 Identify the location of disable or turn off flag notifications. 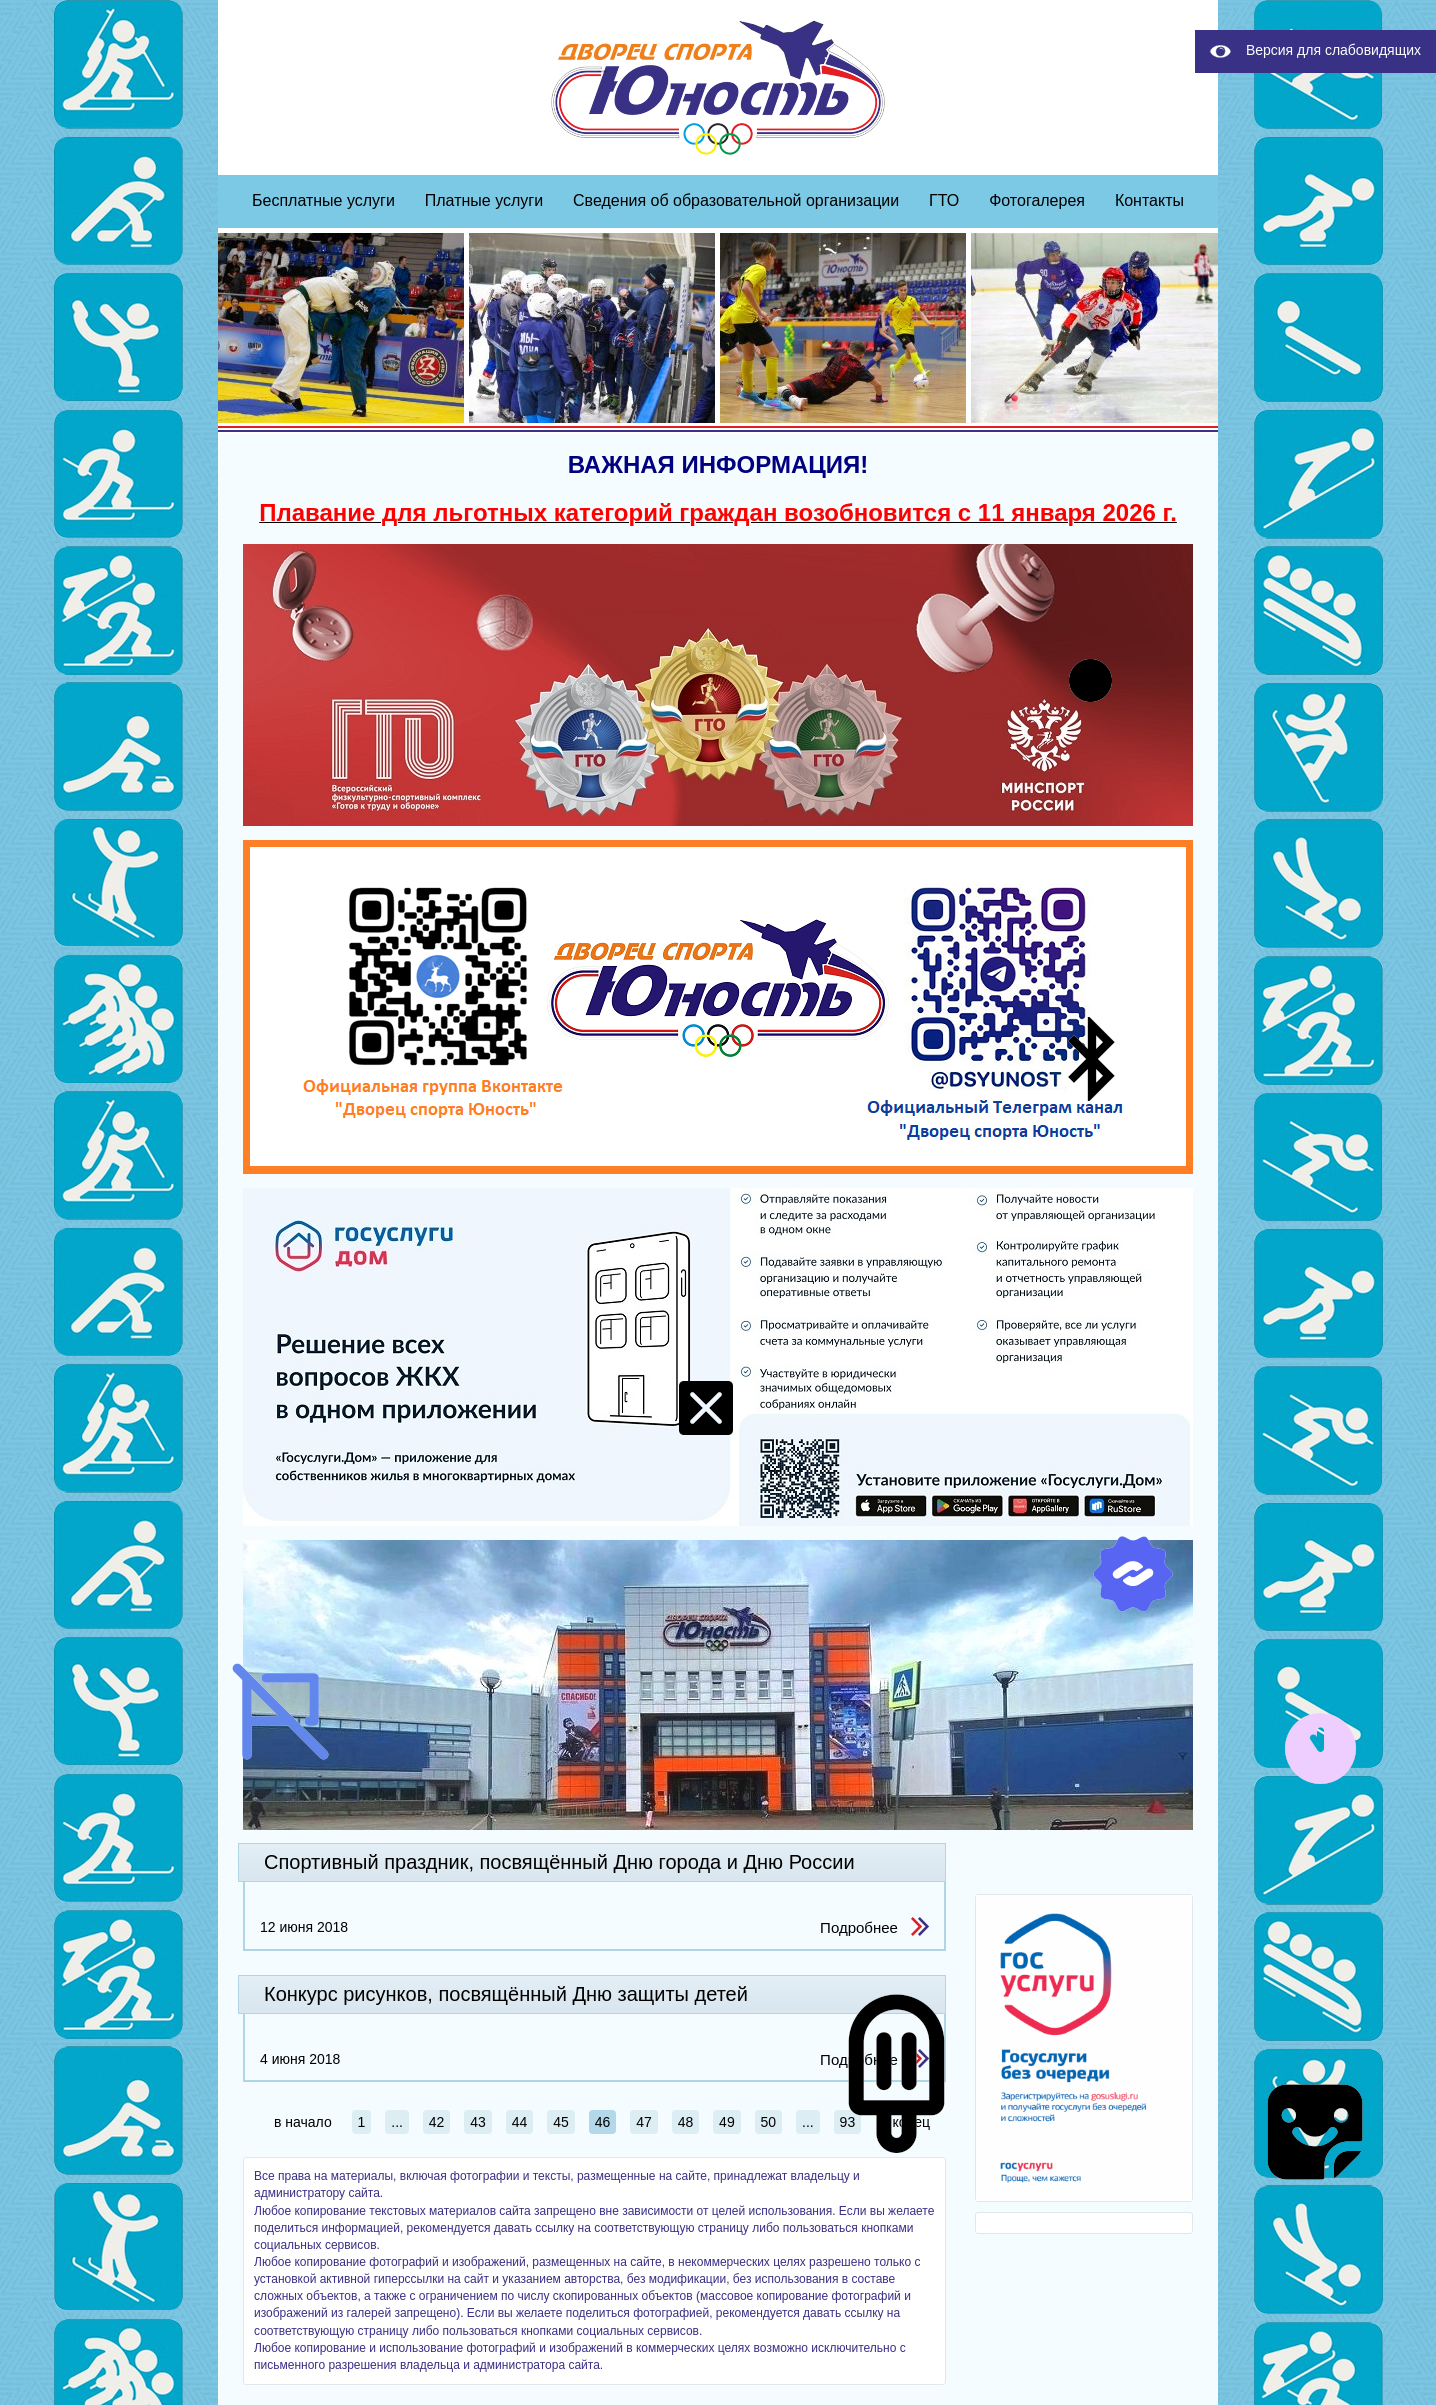
(280, 1711).